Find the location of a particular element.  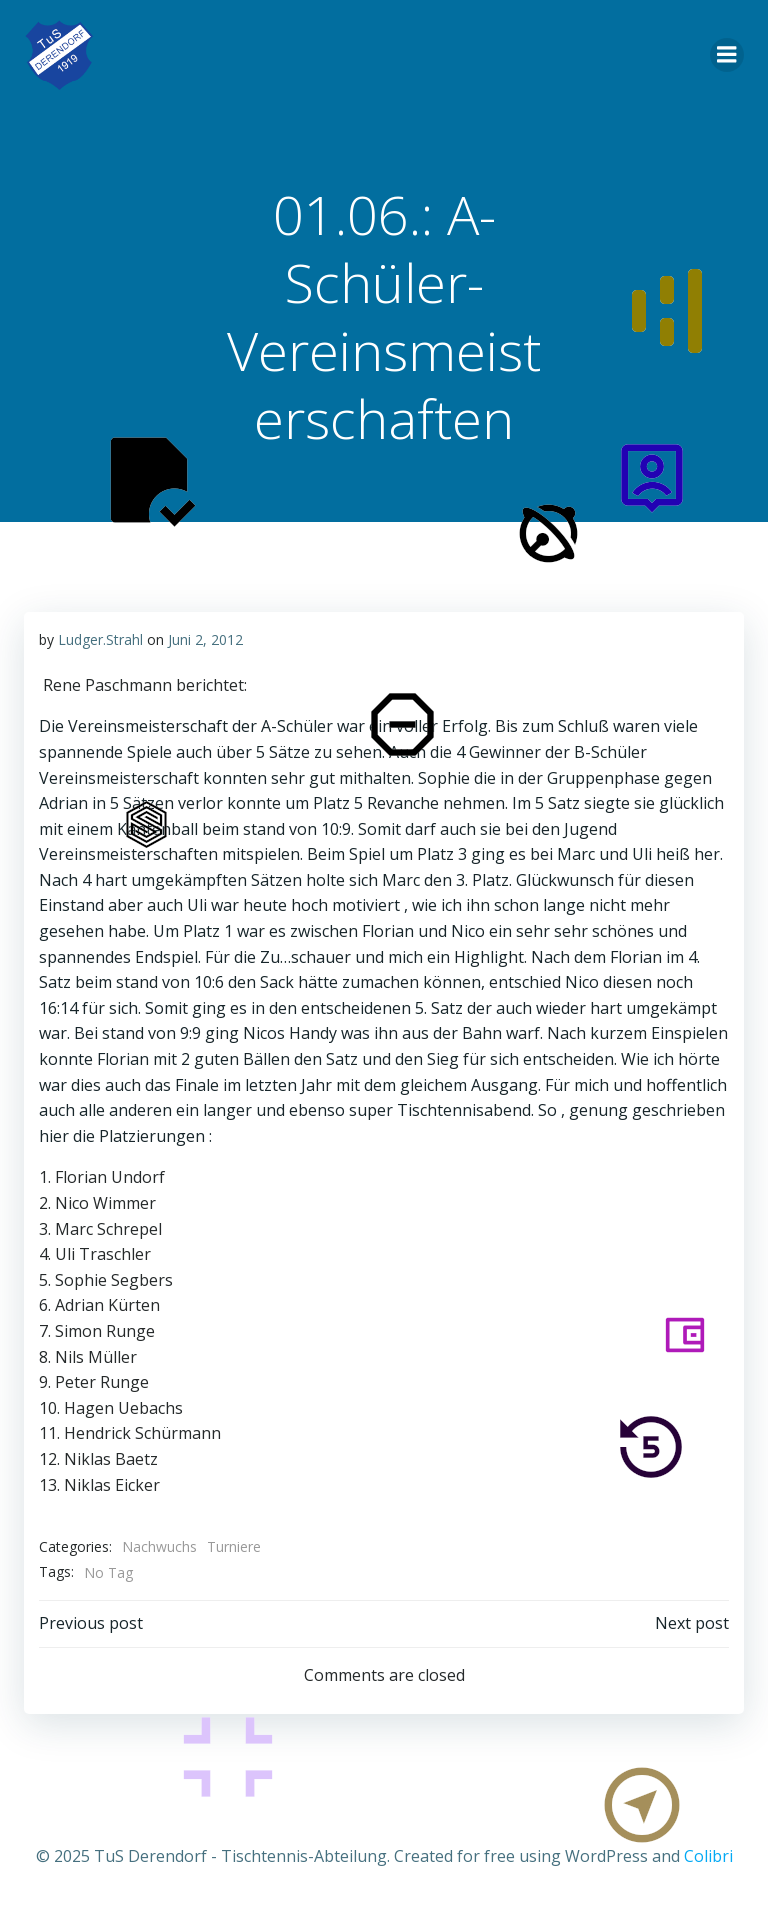

open hyperskill learning platform is located at coordinates (667, 311).